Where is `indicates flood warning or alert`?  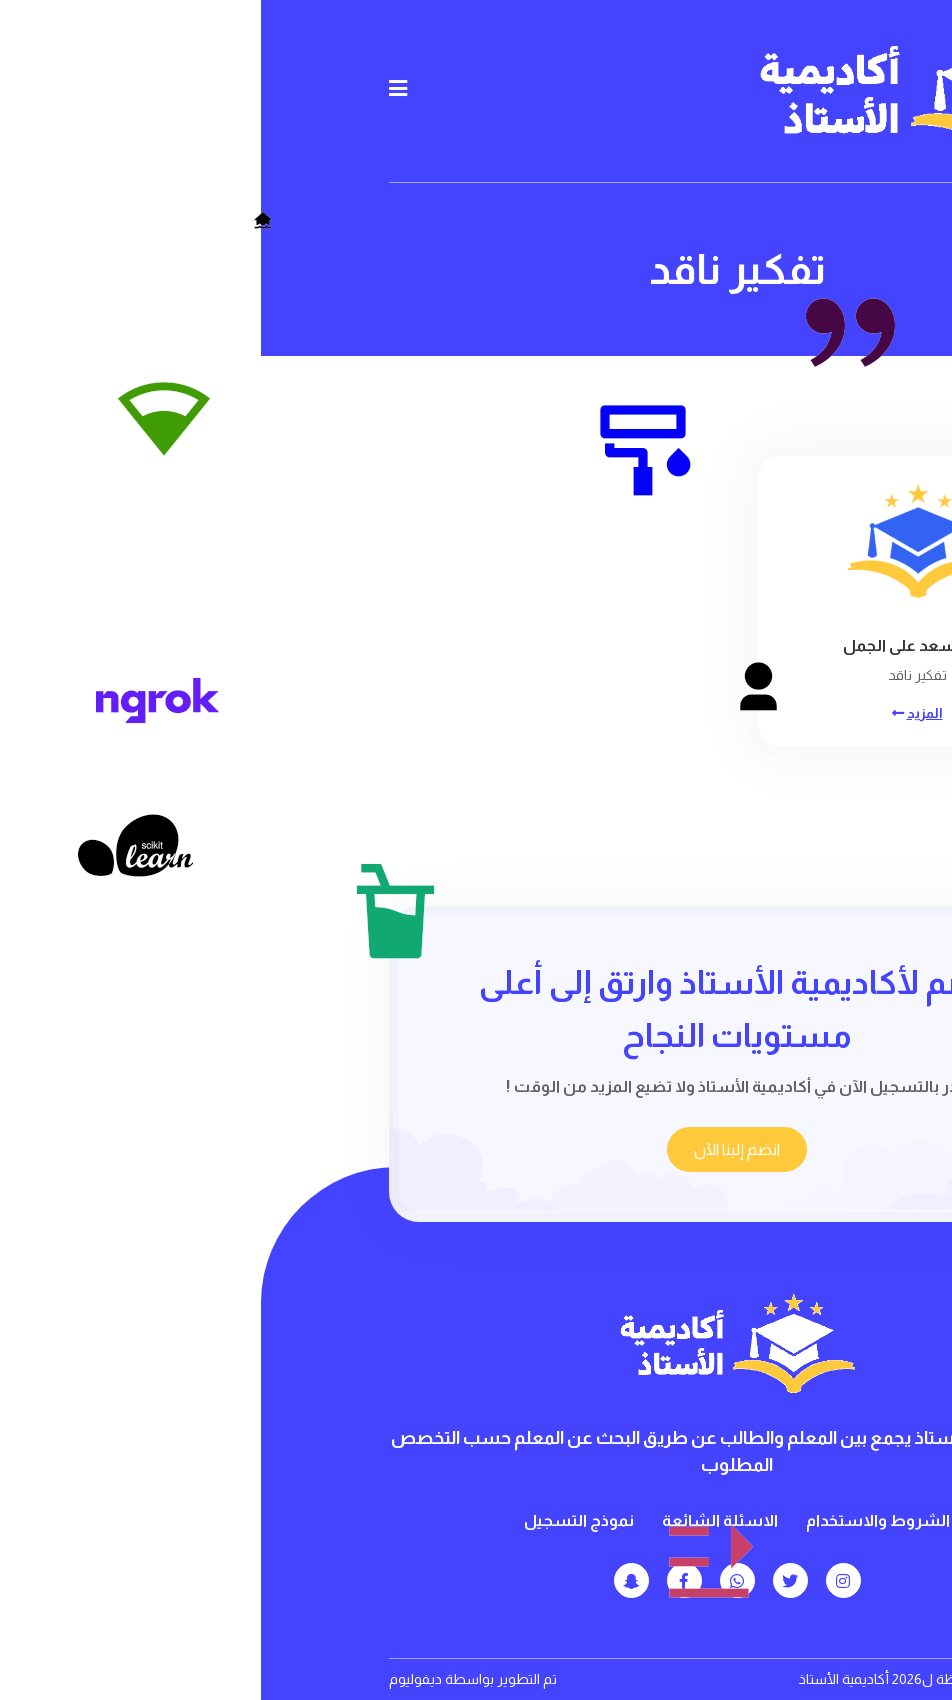
indicates flood warning or alert is located at coordinates (263, 221).